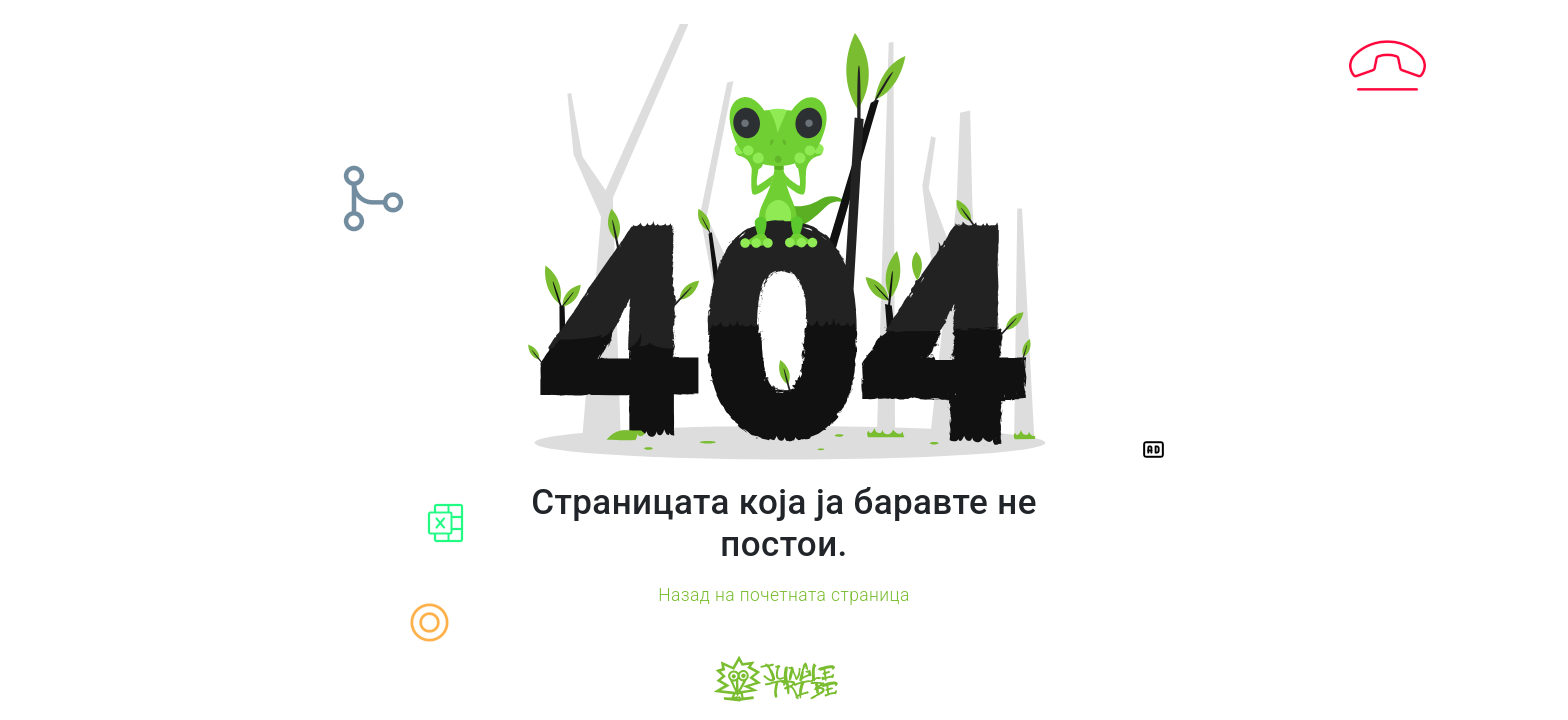 This screenshot has width=1568, height=720. What do you see at coordinates (1153, 449) in the screenshot?
I see `indicates sponsored or advertisement content` at bounding box center [1153, 449].